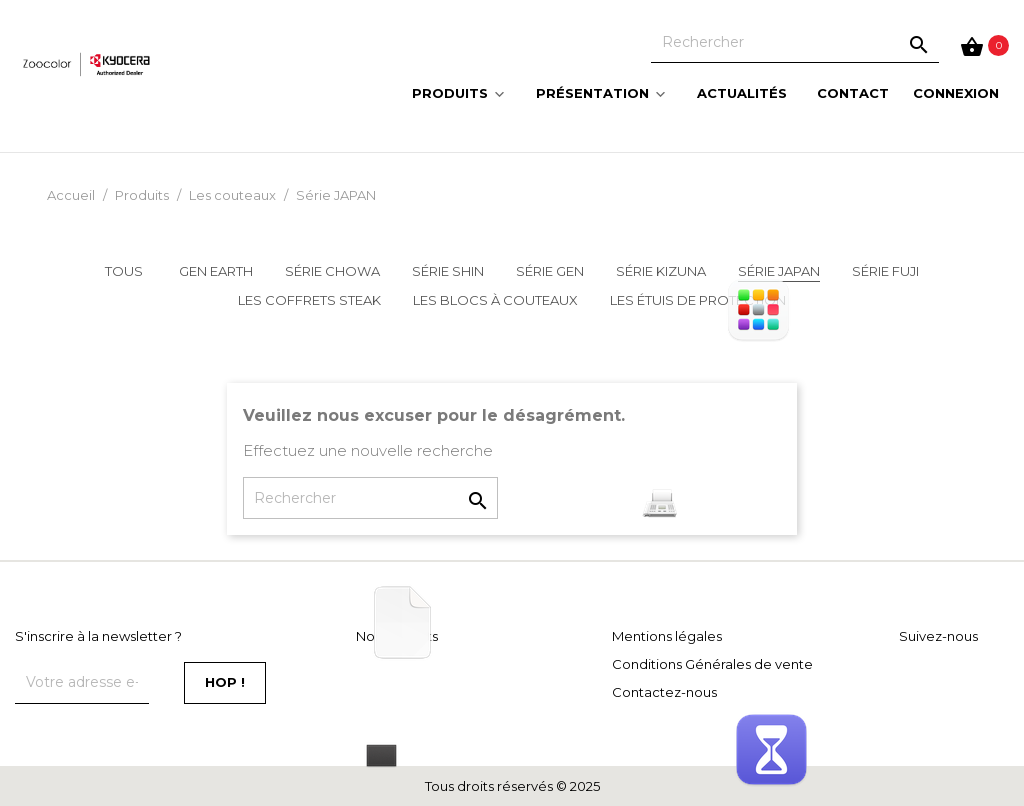  What do you see at coordinates (660, 504) in the screenshot?
I see `send or receive a fax` at bounding box center [660, 504].